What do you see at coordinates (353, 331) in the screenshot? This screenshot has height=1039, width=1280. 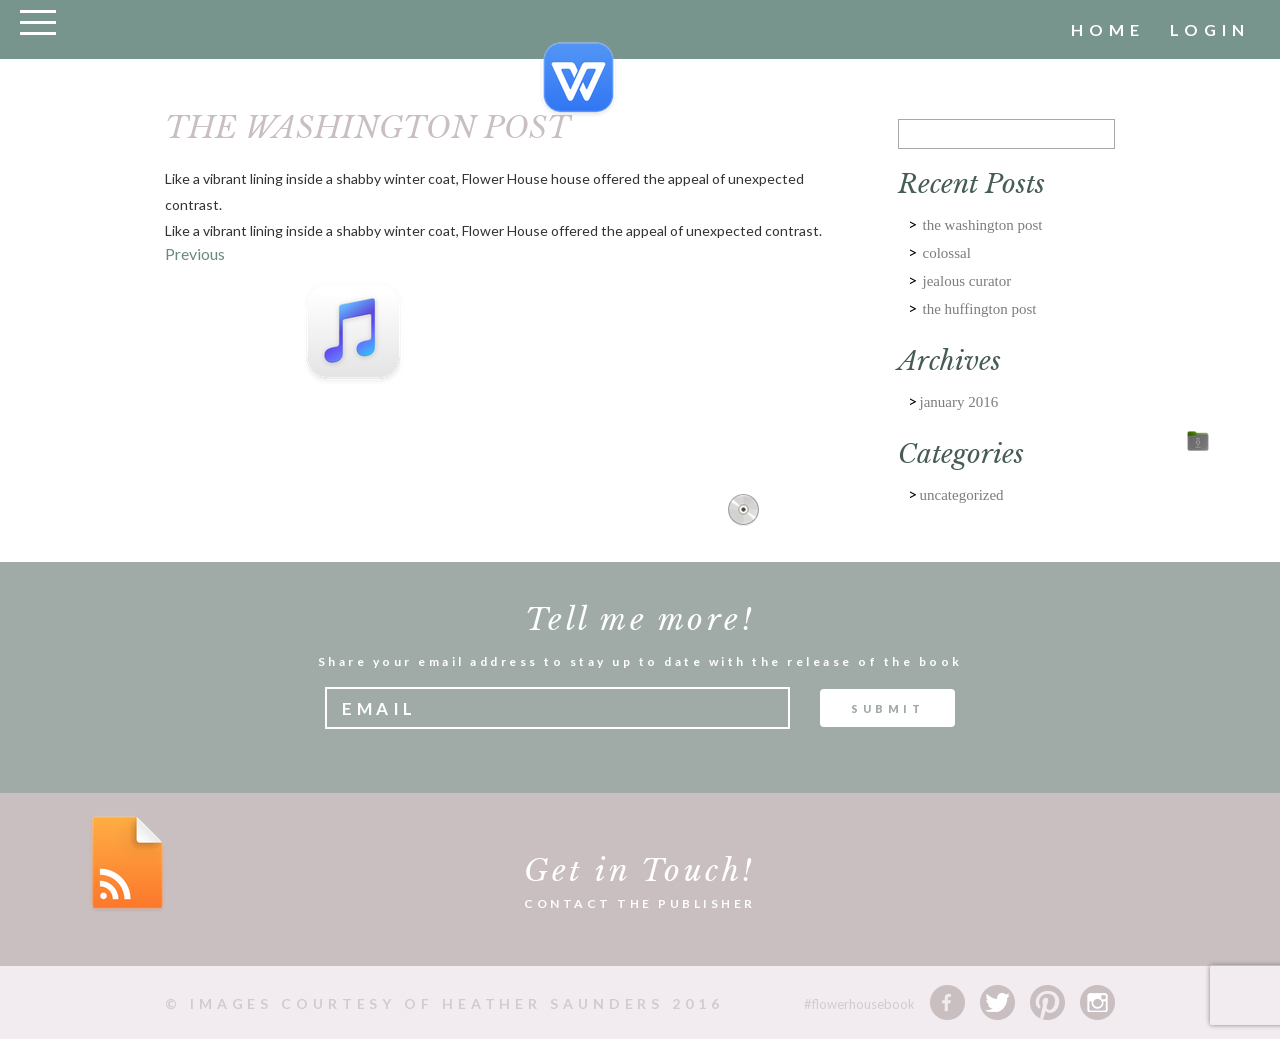 I see `open cantata music player` at bounding box center [353, 331].